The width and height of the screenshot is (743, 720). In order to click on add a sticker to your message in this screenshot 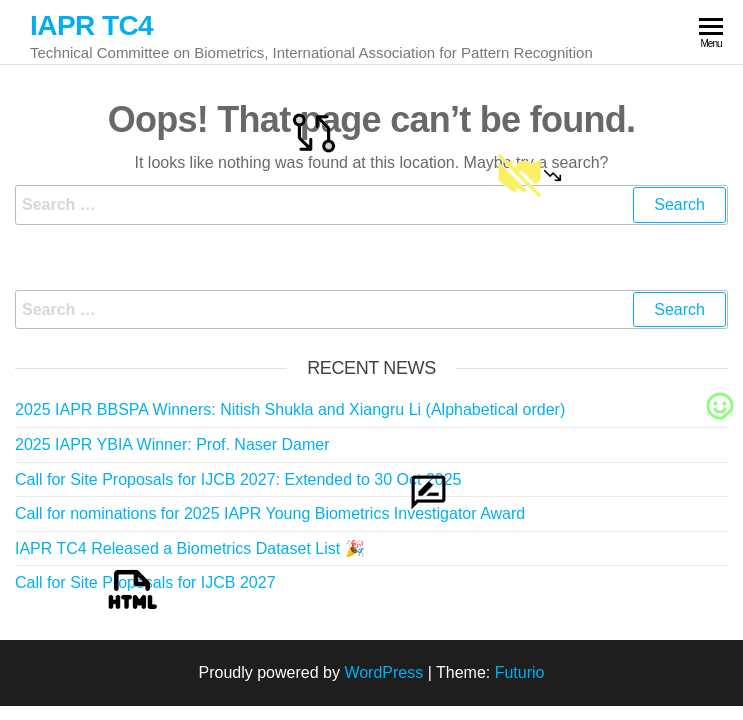, I will do `click(720, 406)`.